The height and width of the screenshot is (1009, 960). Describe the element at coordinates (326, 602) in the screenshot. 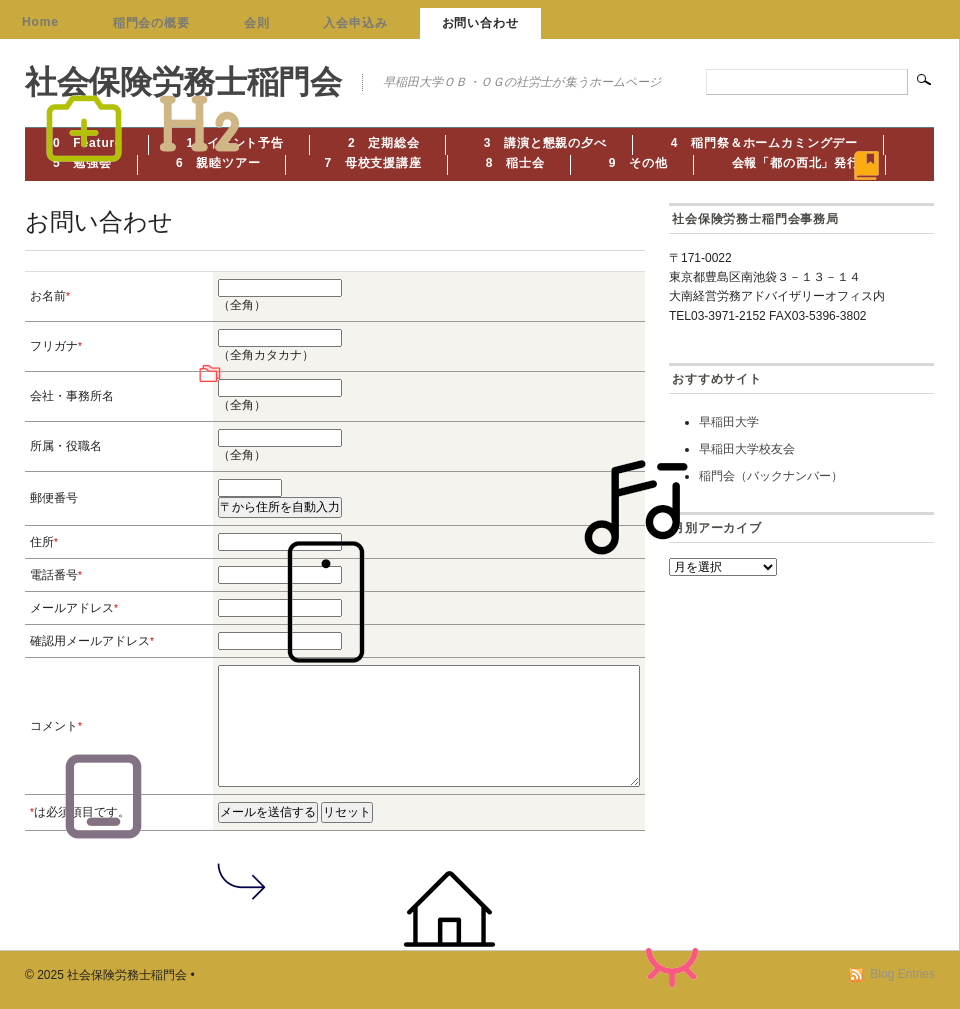

I see `access device camera through mobile` at that location.